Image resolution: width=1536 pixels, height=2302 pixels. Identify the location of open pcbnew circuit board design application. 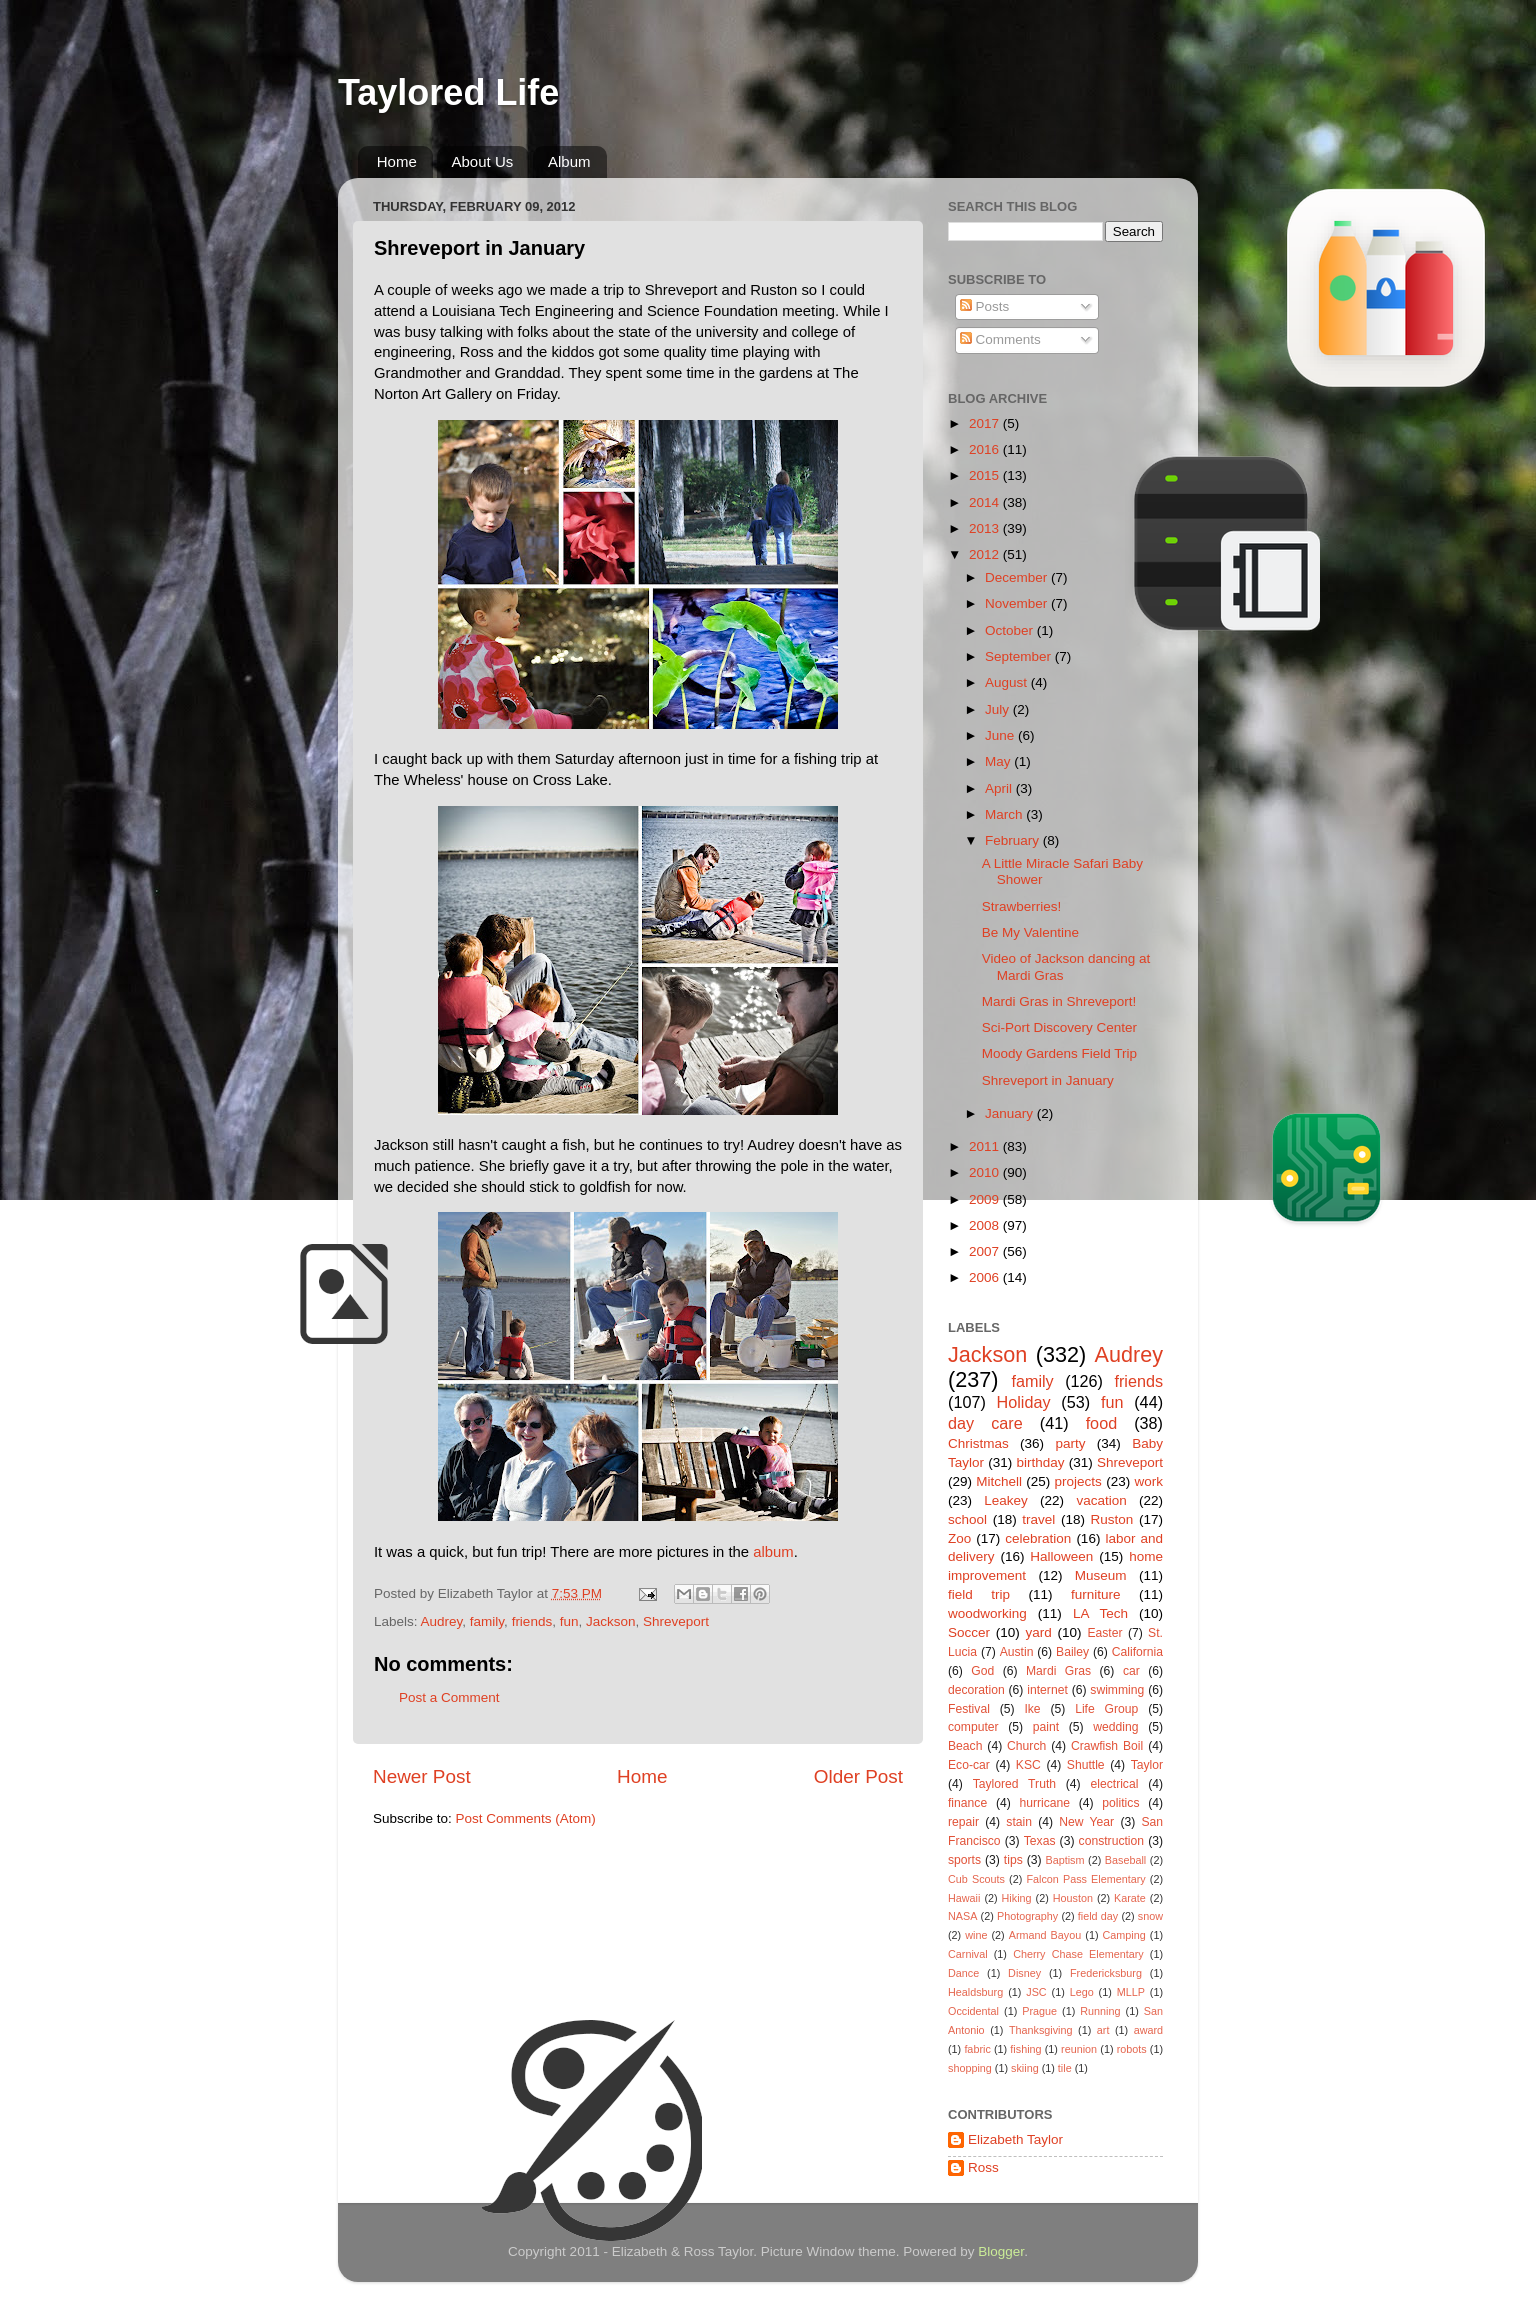
(1326, 1167).